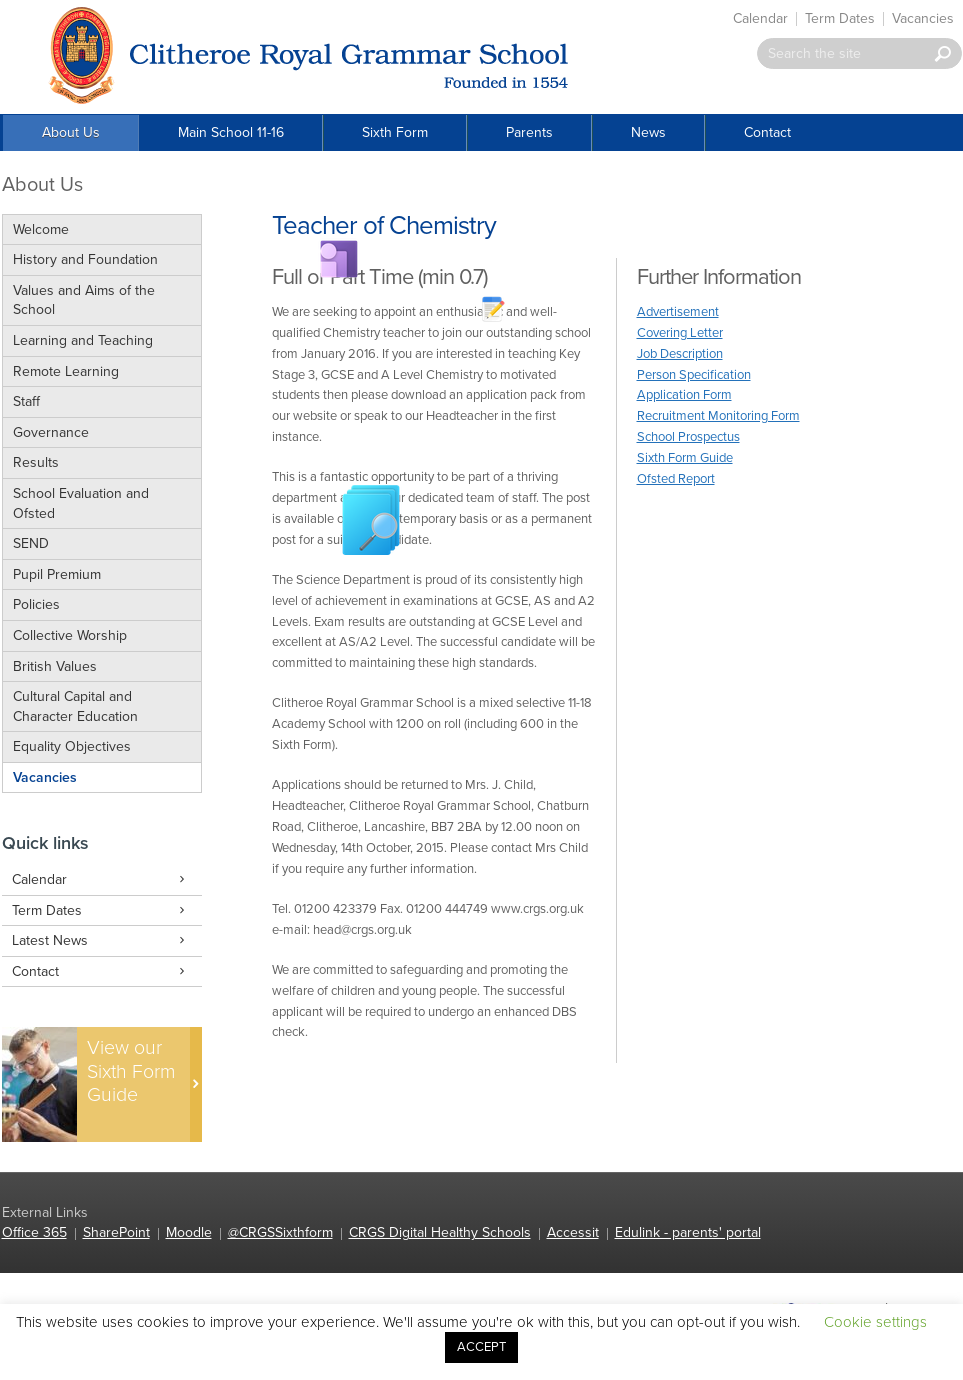 Image resolution: width=963 pixels, height=1380 pixels. What do you see at coordinates (339, 259) in the screenshot?
I see `open the CoreHR app` at bounding box center [339, 259].